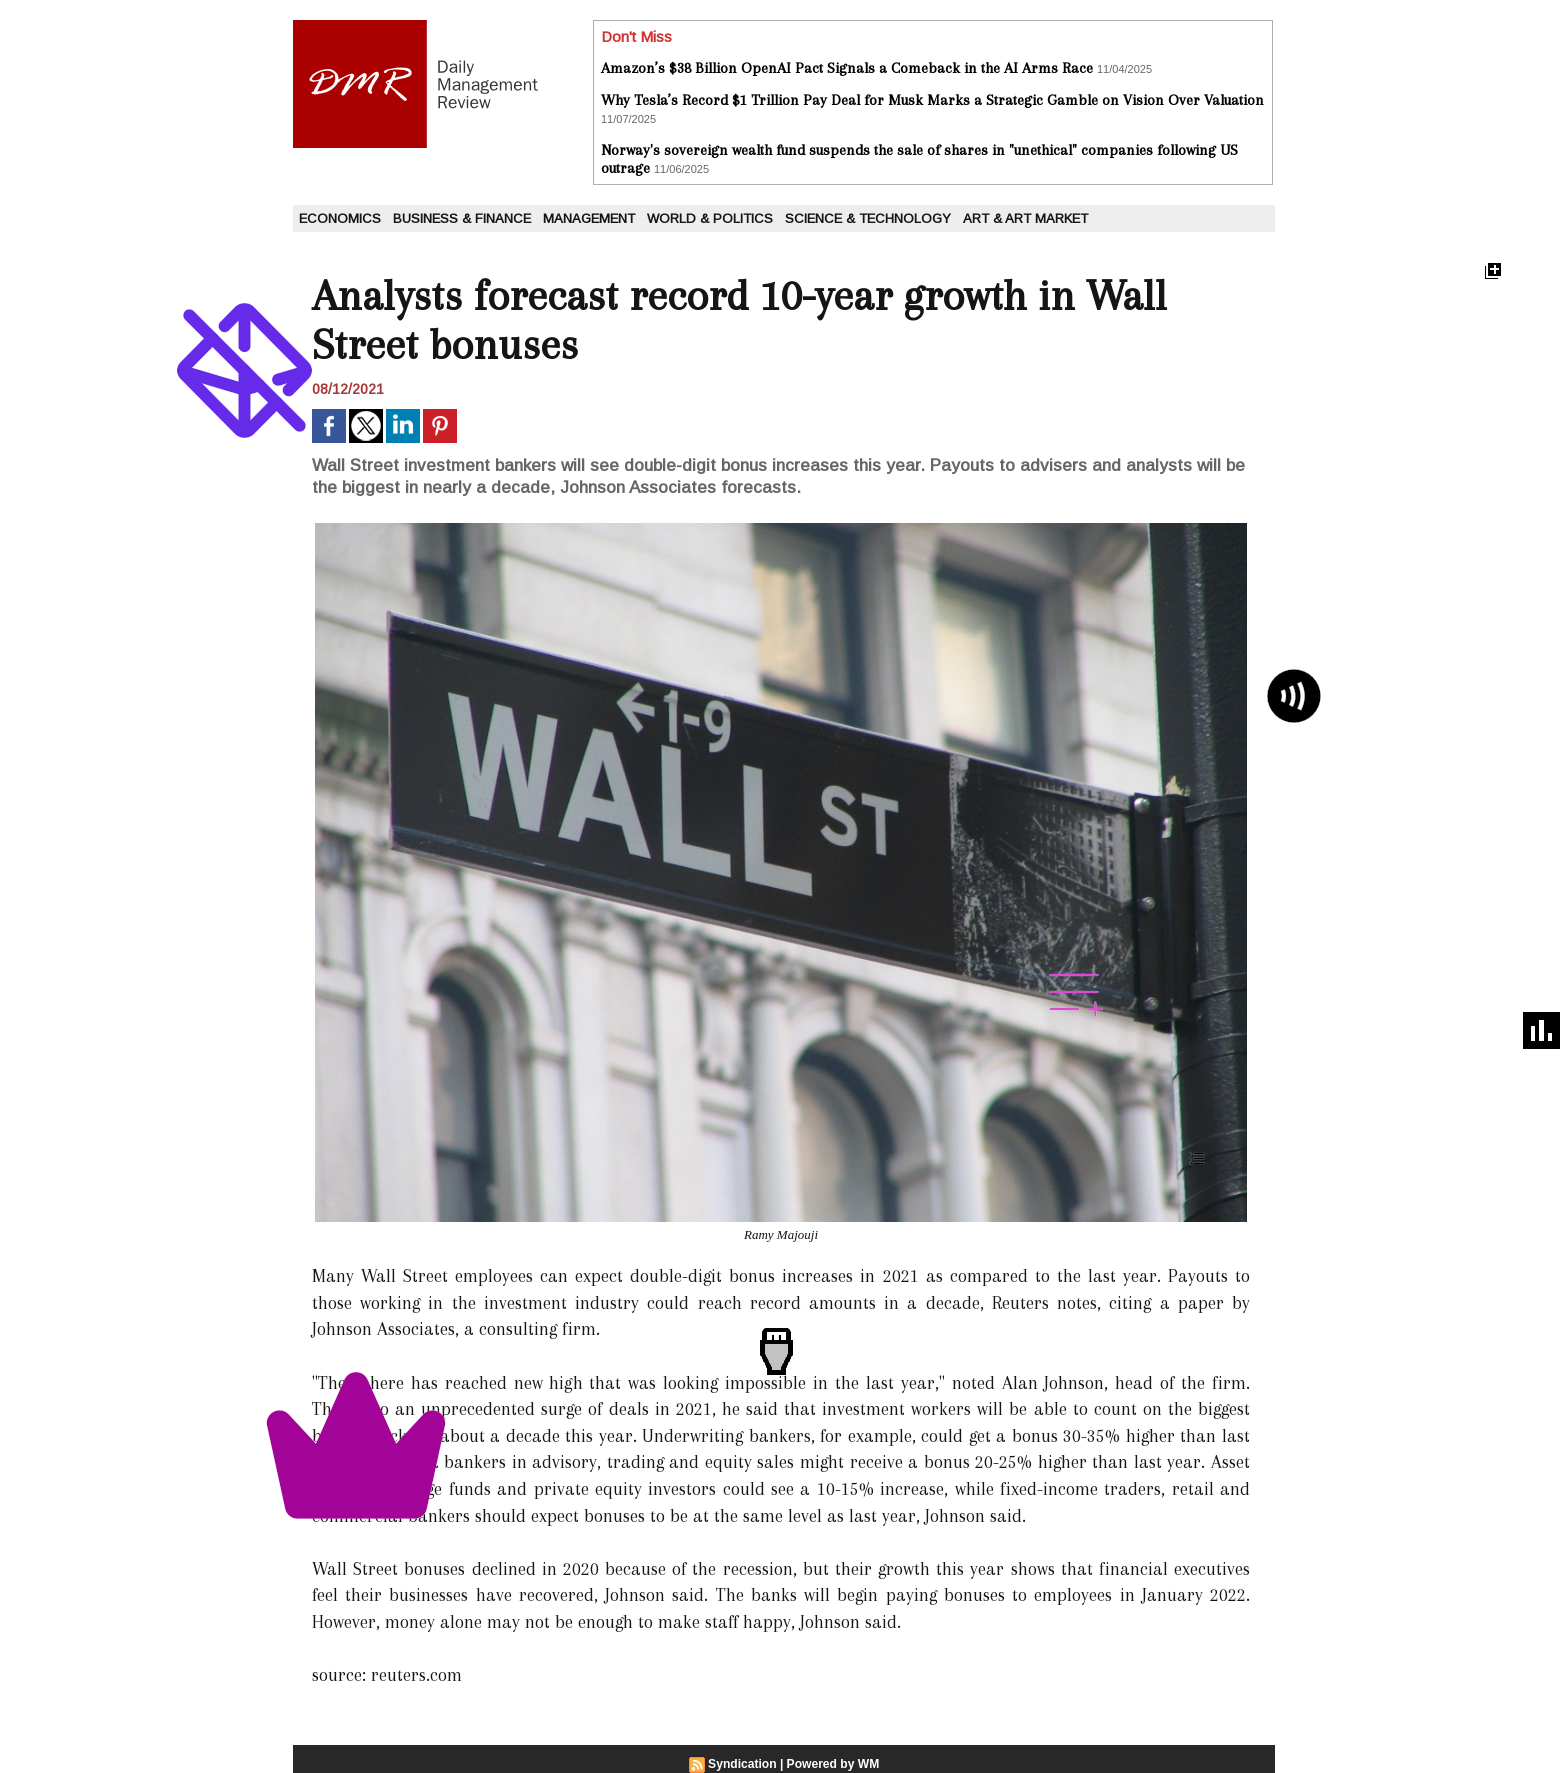  I want to click on add a new item to the list, so click(1074, 992).